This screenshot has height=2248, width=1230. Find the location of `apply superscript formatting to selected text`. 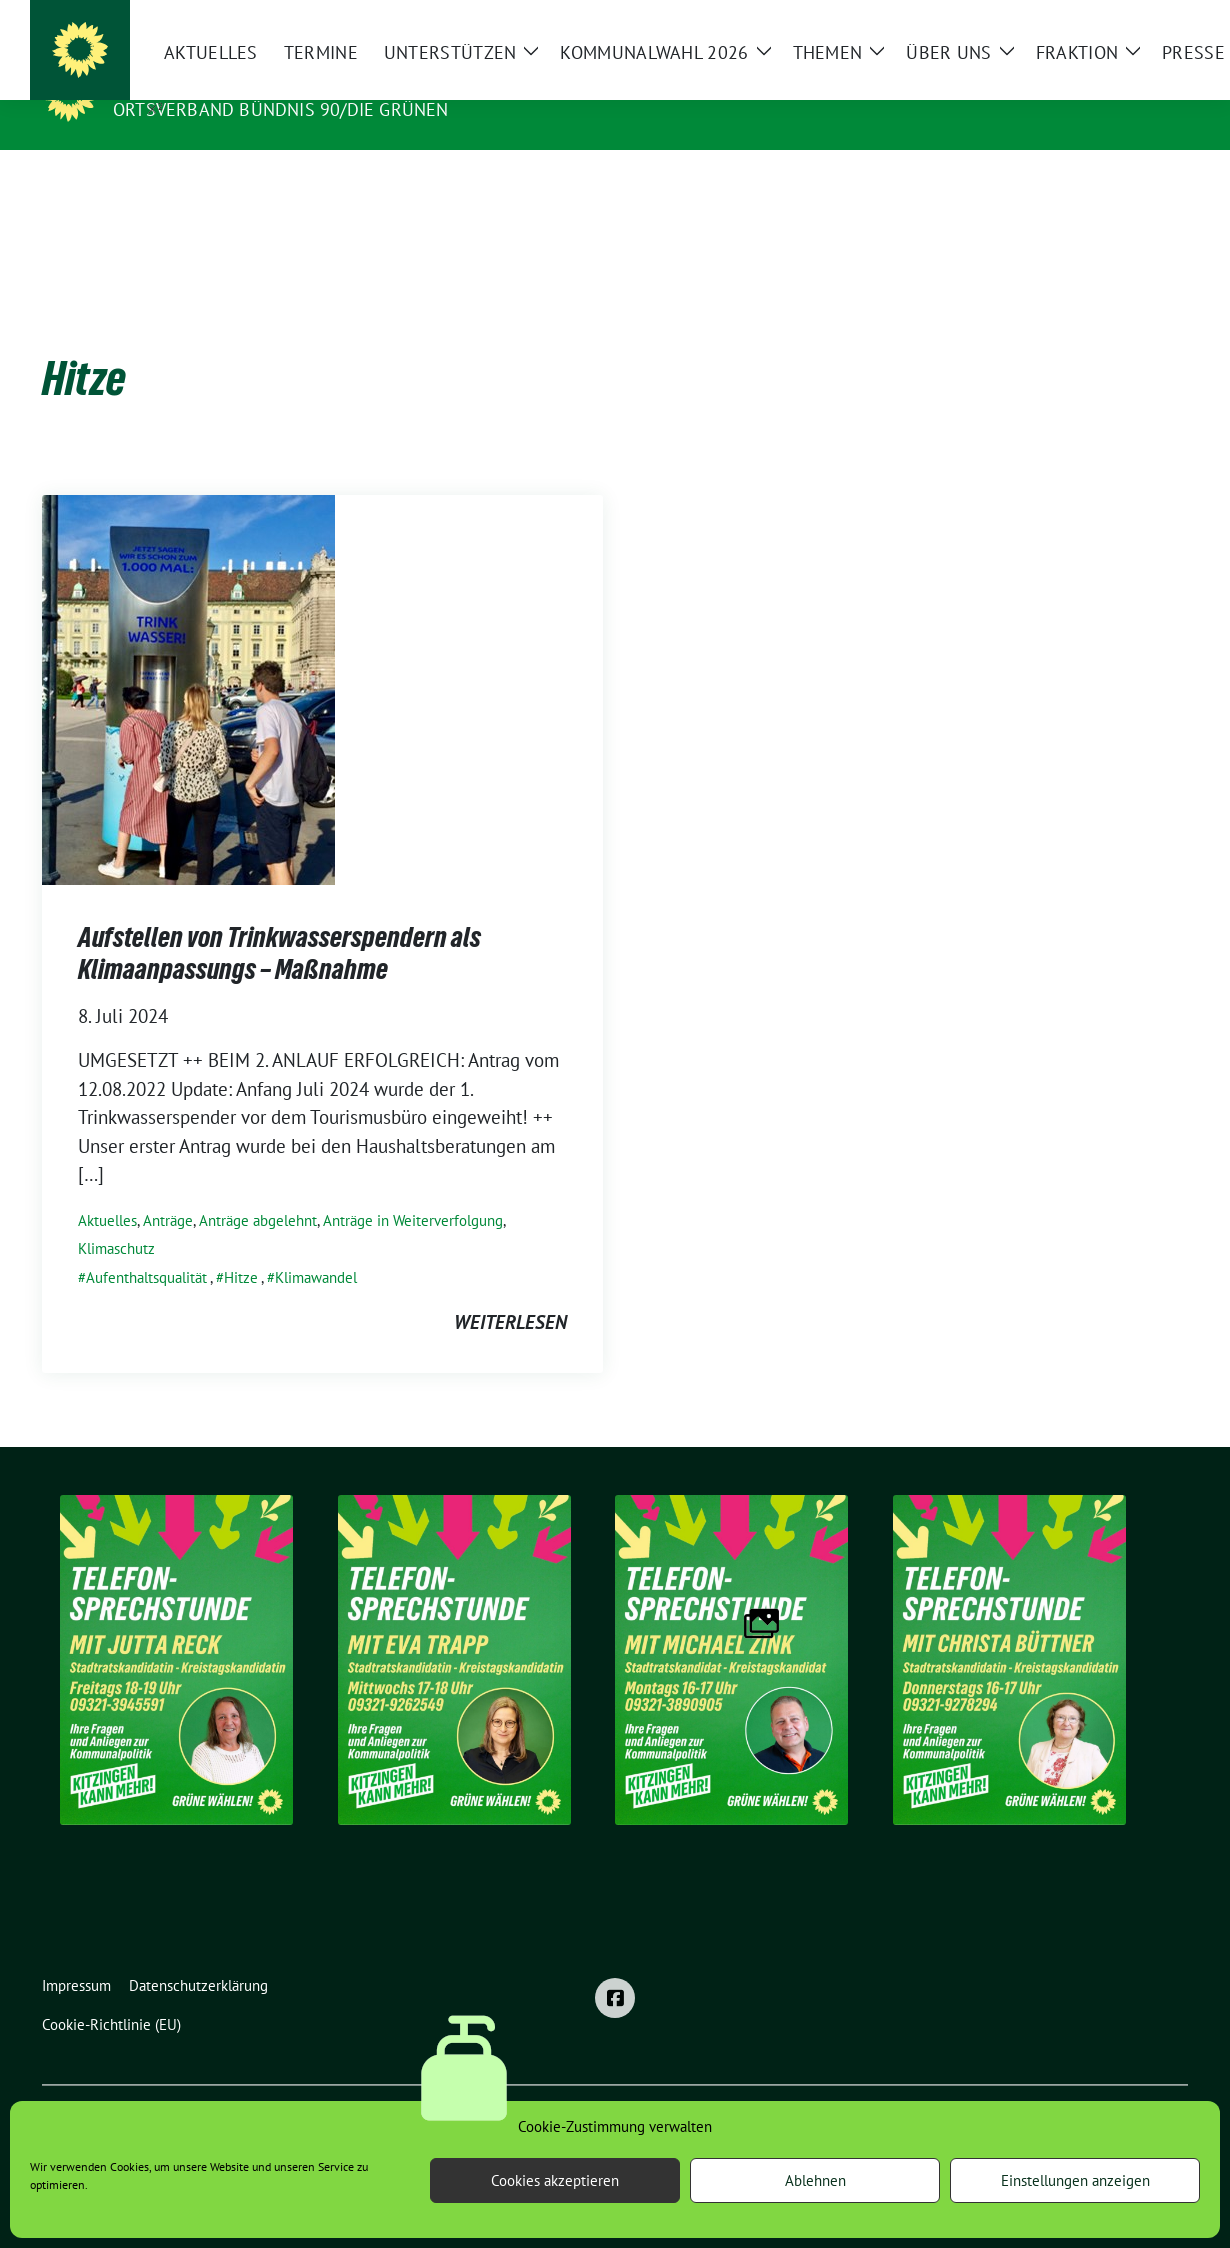

apply superscript formatting to selected text is located at coordinates (154, 108).